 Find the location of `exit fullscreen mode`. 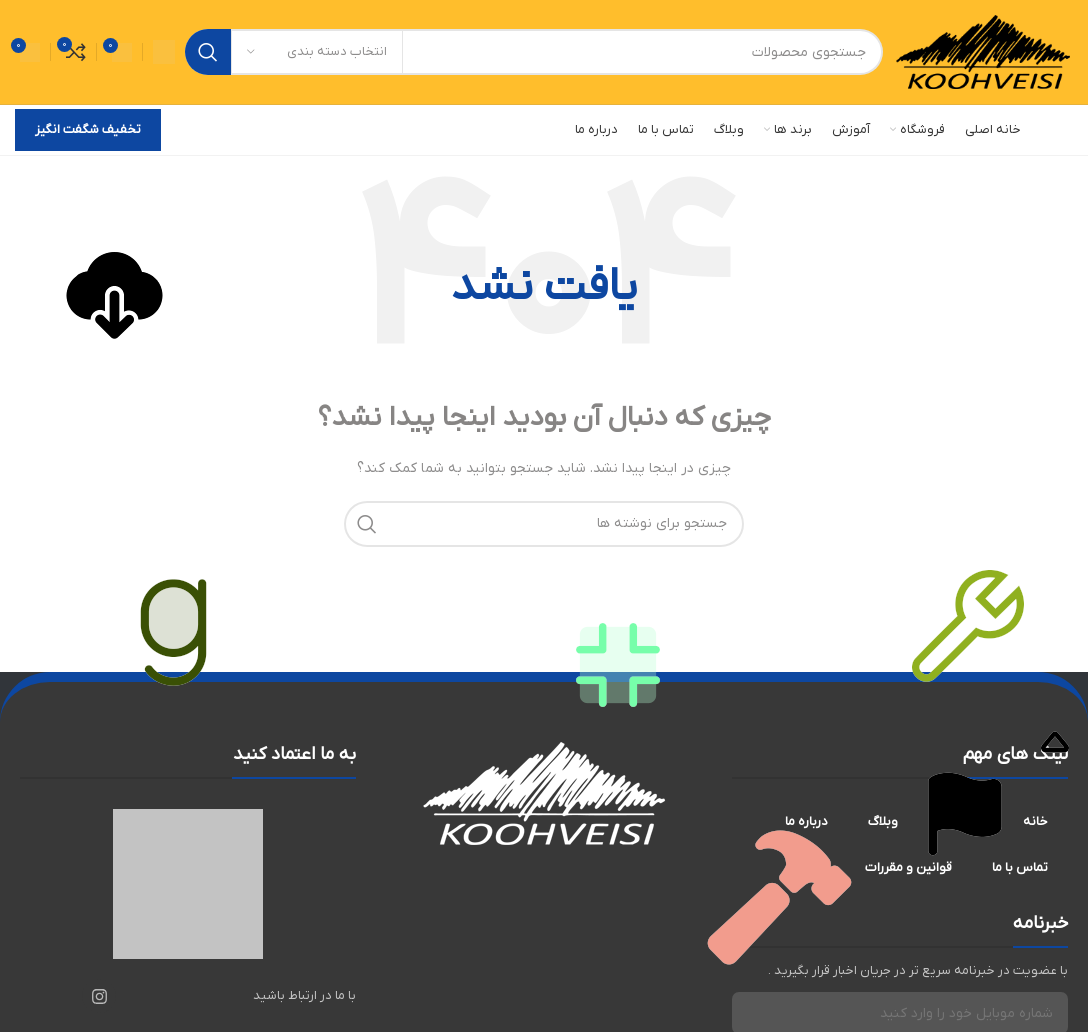

exit fullscreen mode is located at coordinates (618, 665).